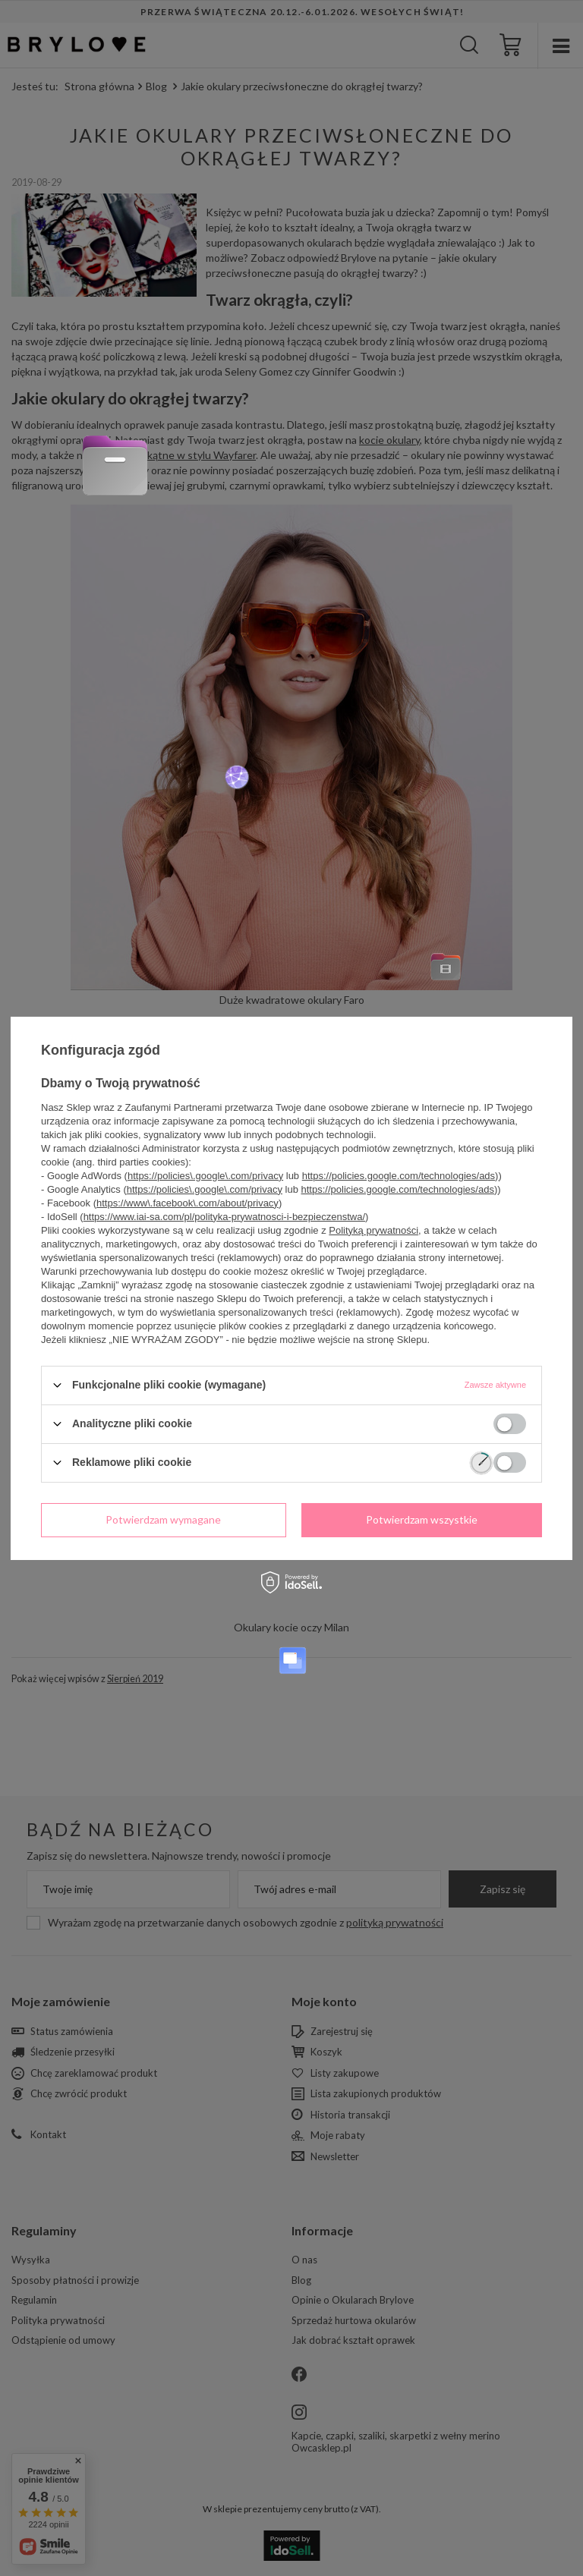 This screenshot has height=2576, width=583. What do you see at coordinates (115, 465) in the screenshot?
I see `open the nautilus file manager` at bounding box center [115, 465].